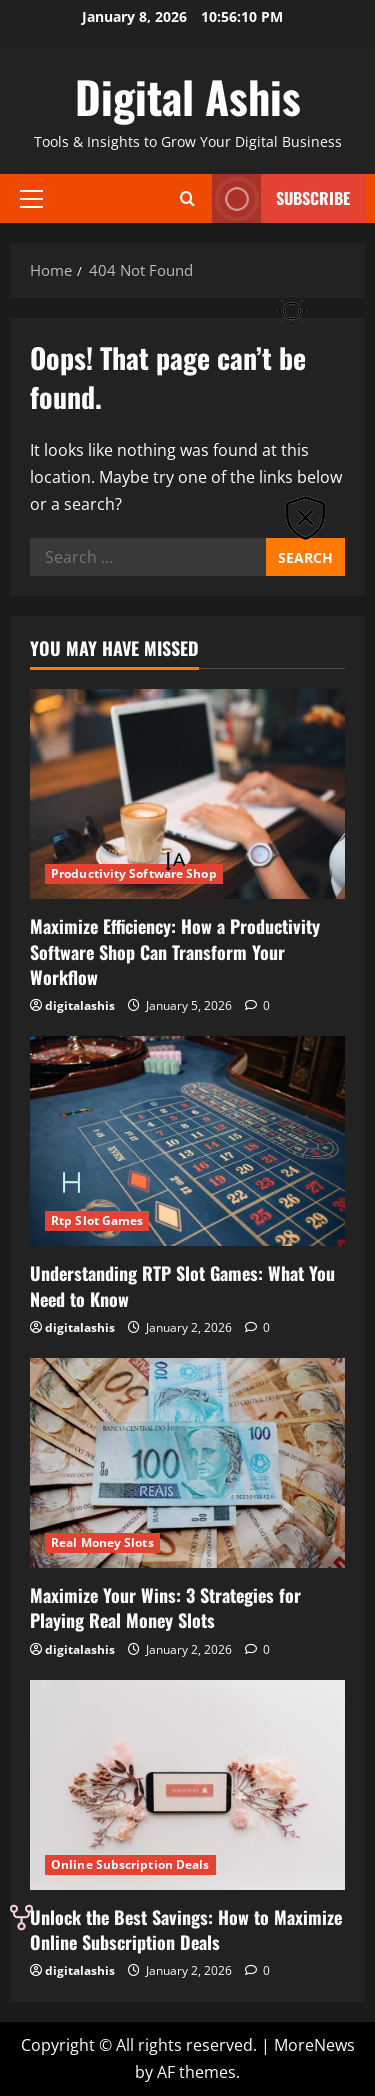 The width and height of the screenshot is (375, 2096). Describe the element at coordinates (305, 518) in the screenshot. I see `security check failed or blocked` at that location.